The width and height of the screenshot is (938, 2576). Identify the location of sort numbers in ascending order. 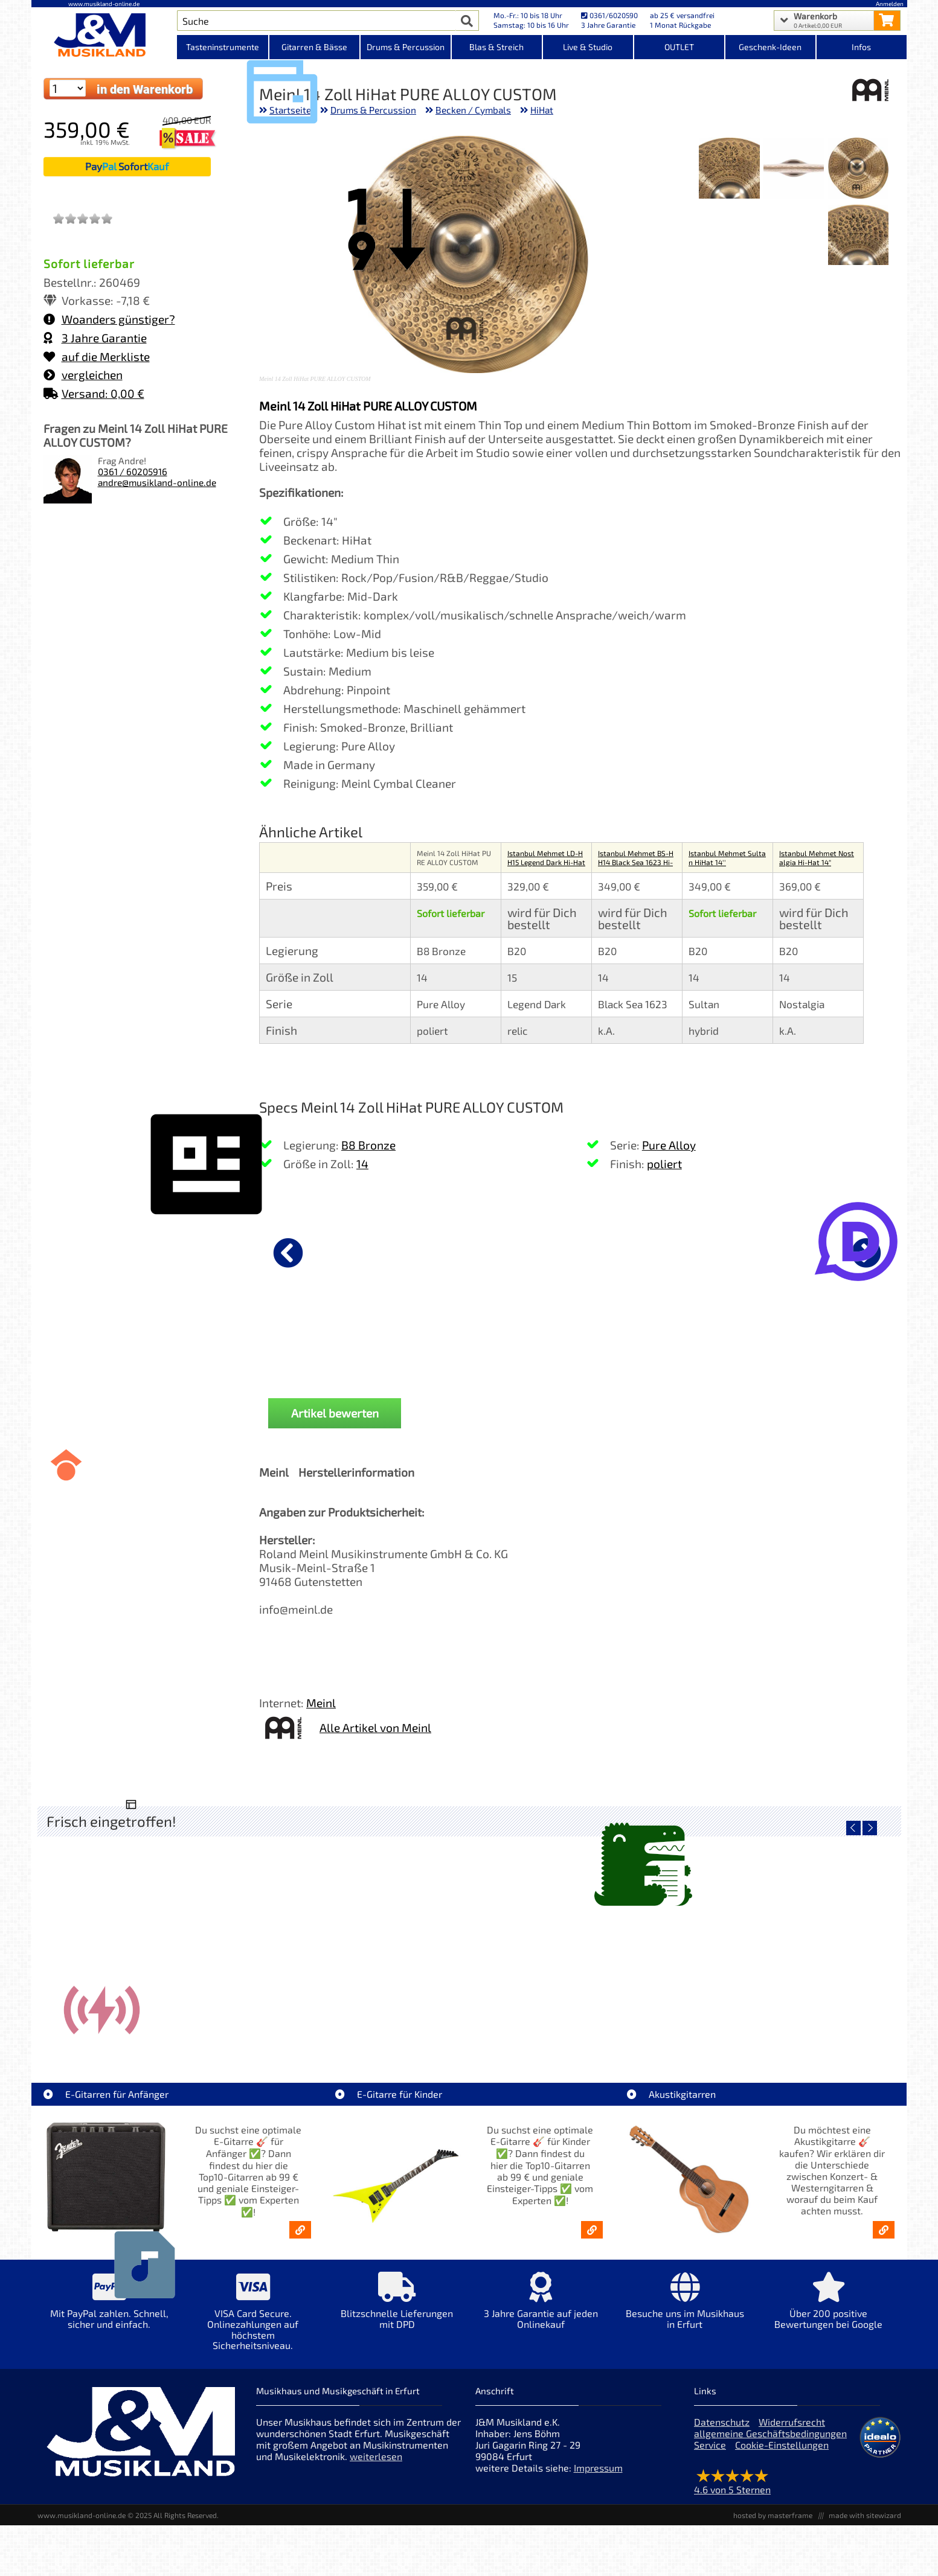
(380, 229).